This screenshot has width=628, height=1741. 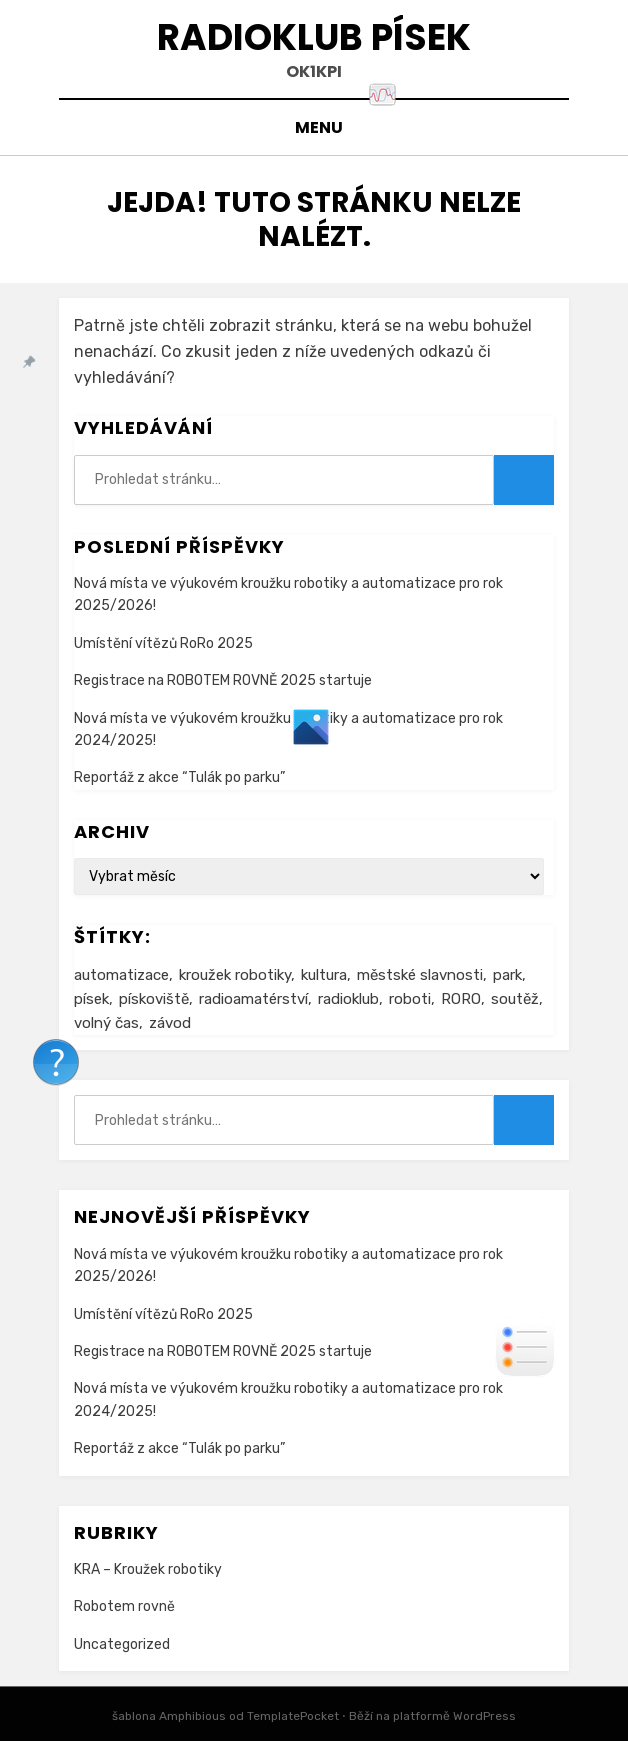 What do you see at coordinates (29, 361) in the screenshot?
I see `pin an item to keep it visible` at bounding box center [29, 361].